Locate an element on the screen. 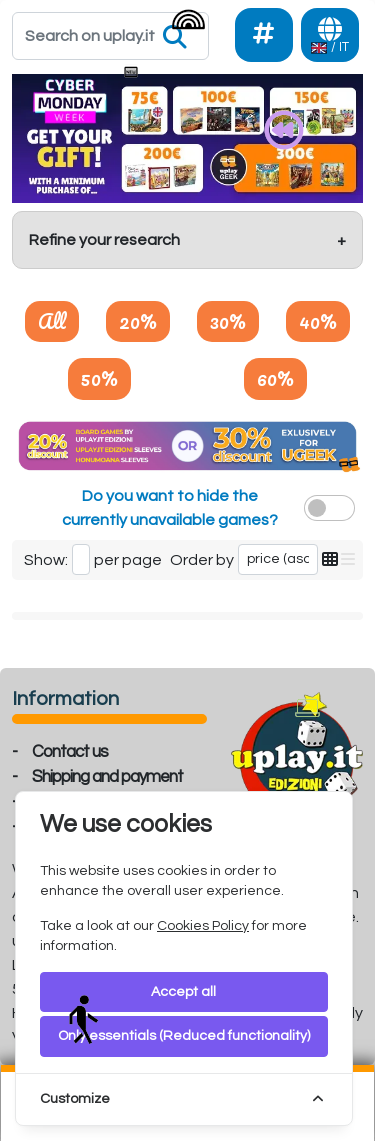  indicates new content or recently added items is located at coordinates (131, 72).